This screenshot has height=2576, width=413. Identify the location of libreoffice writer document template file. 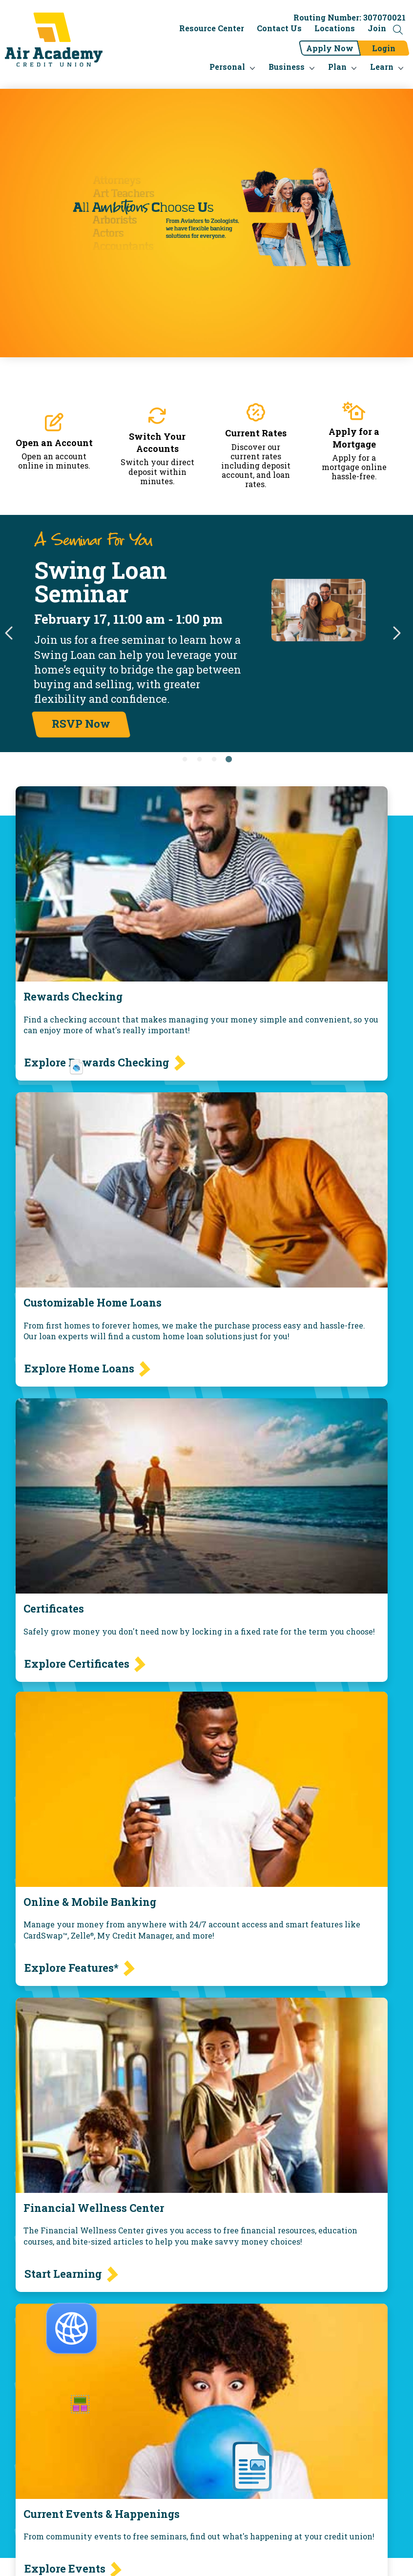
(252, 2466).